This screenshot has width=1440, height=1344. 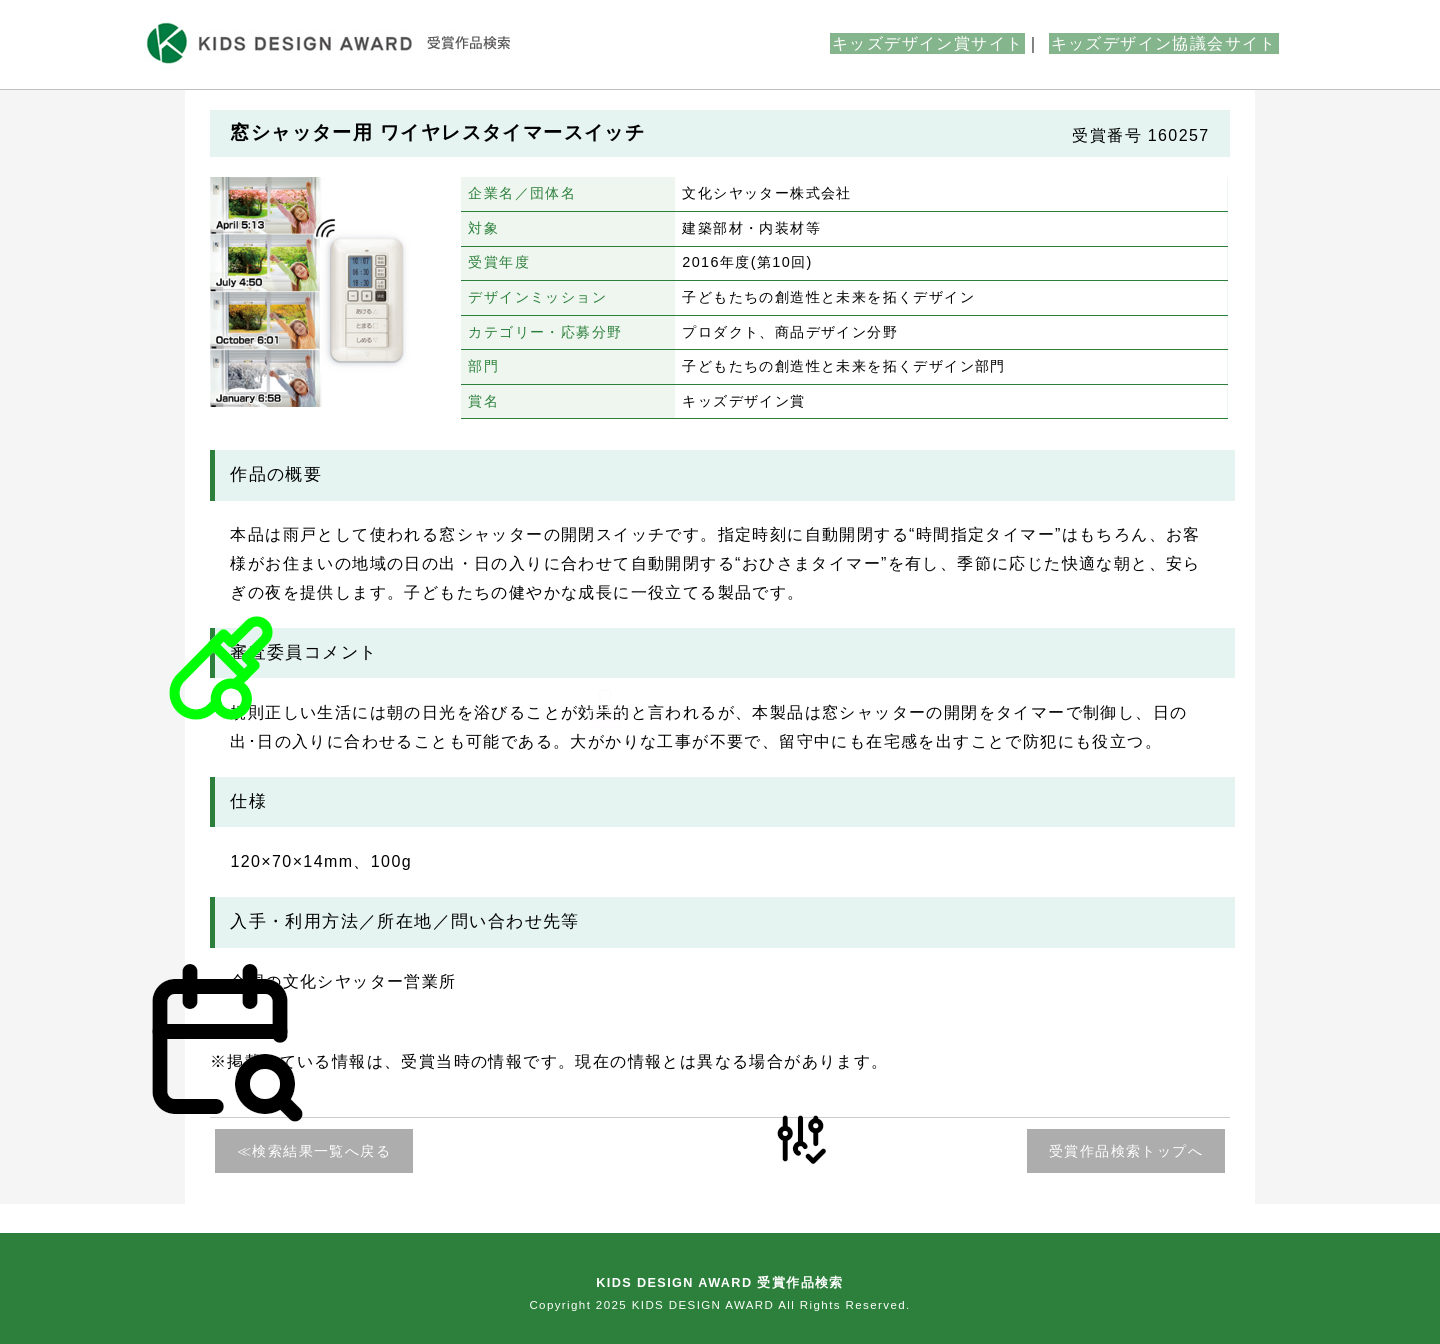 What do you see at coordinates (800, 1138) in the screenshot?
I see `settings saved successfully` at bounding box center [800, 1138].